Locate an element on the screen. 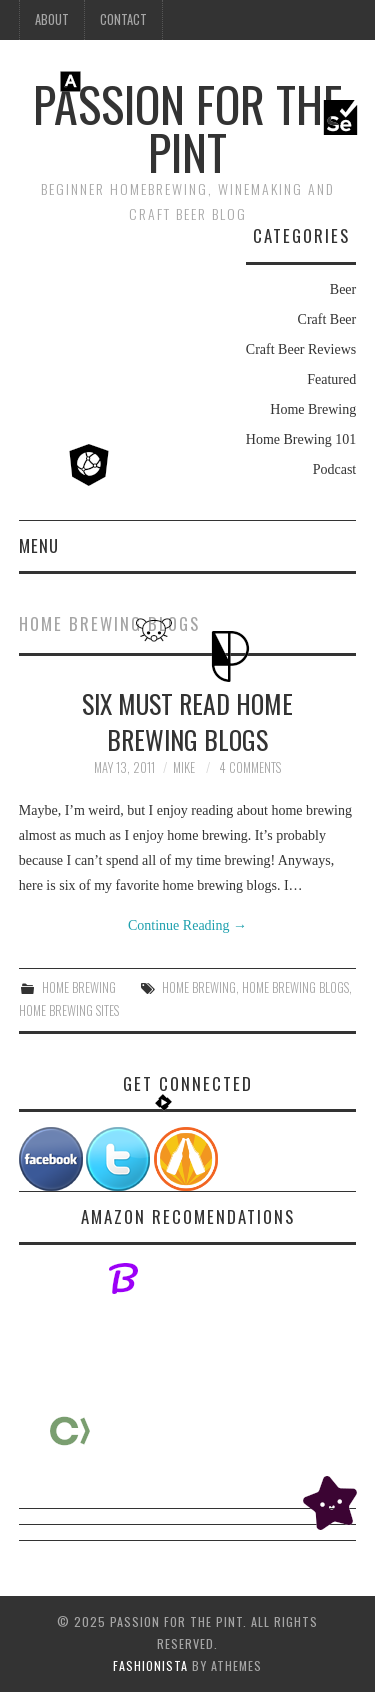 The width and height of the screenshot is (375, 1692). open the Lemmy app is located at coordinates (154, 630).